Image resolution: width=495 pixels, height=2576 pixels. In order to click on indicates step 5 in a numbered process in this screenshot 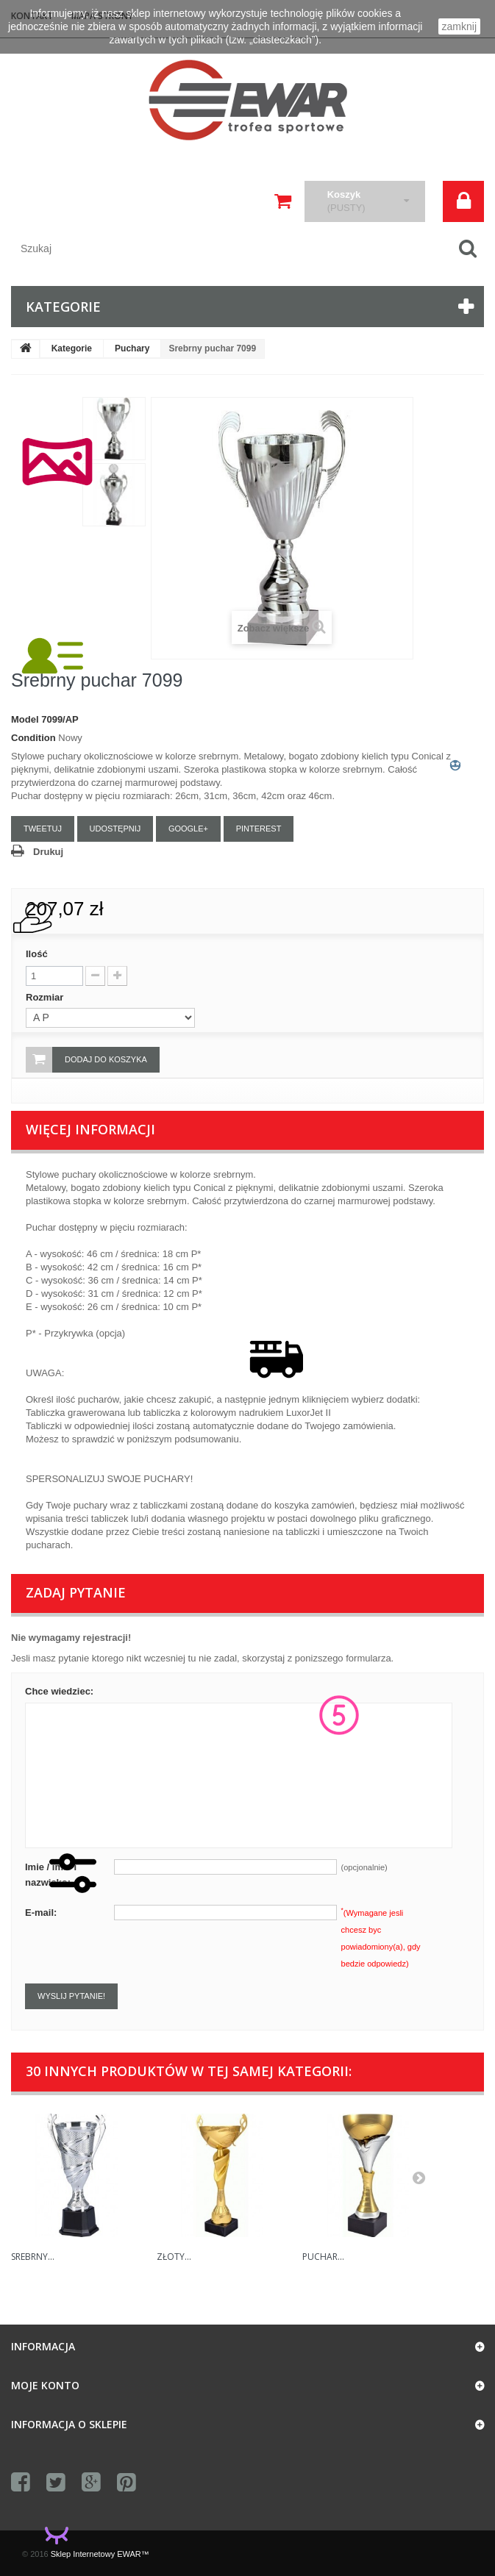, I will do `click(339, 1715)`.